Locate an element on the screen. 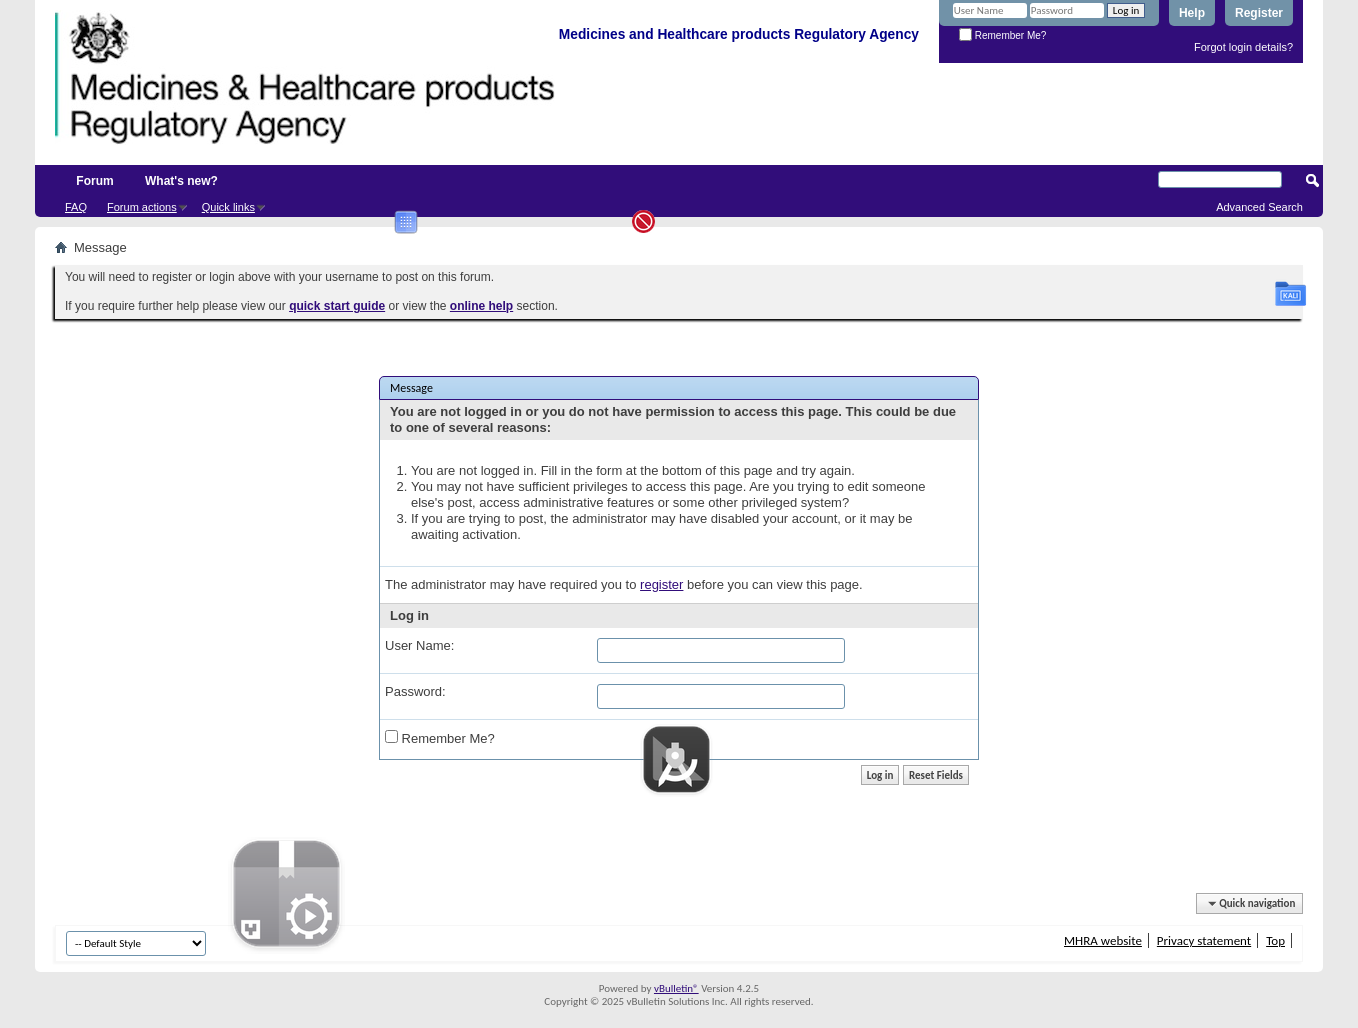 Image resolution: width=1358 pixels, height=1028 pixels. access YaST AutoYaST system configuration is located at coordinates (286, 895).